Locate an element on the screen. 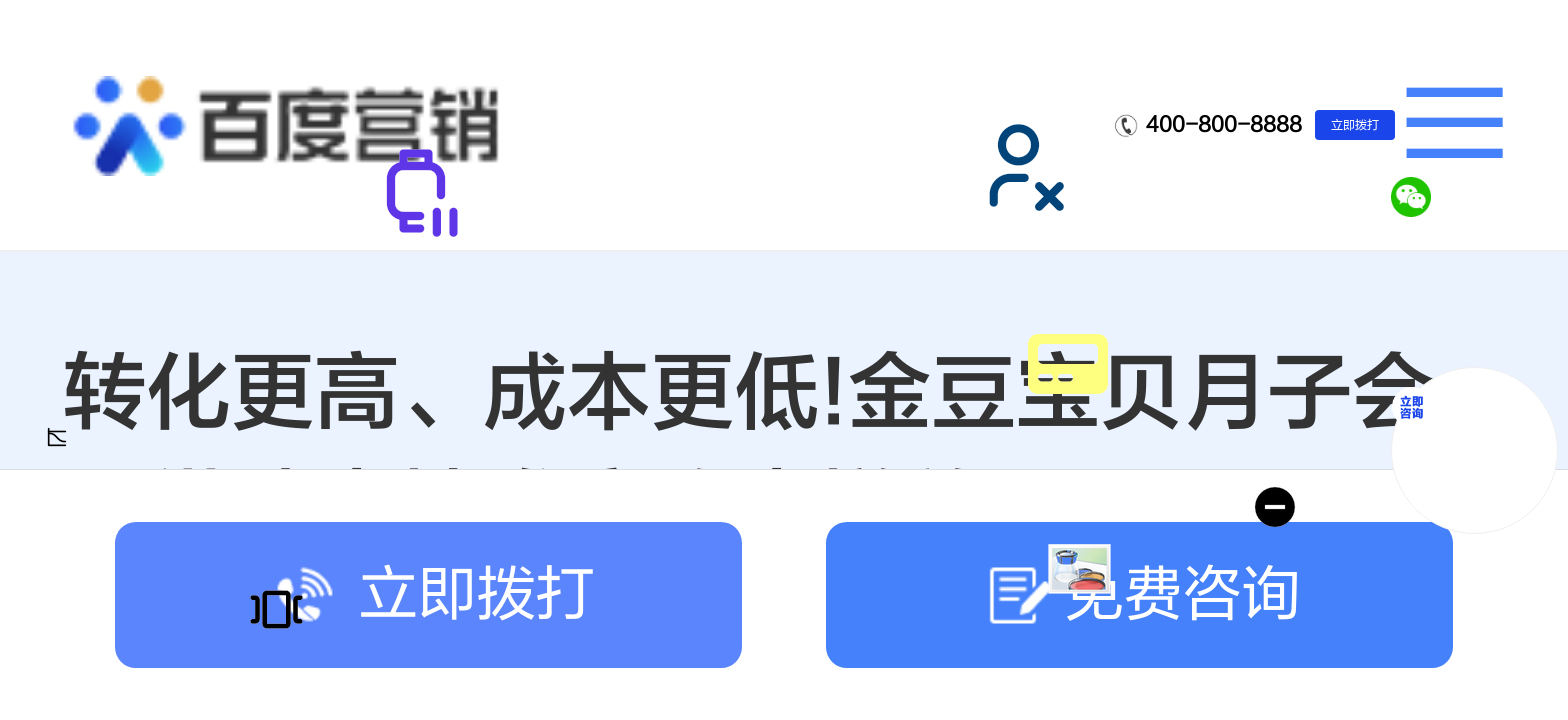  view sankey diagram or flow chart is located at coordinates (57, 437).